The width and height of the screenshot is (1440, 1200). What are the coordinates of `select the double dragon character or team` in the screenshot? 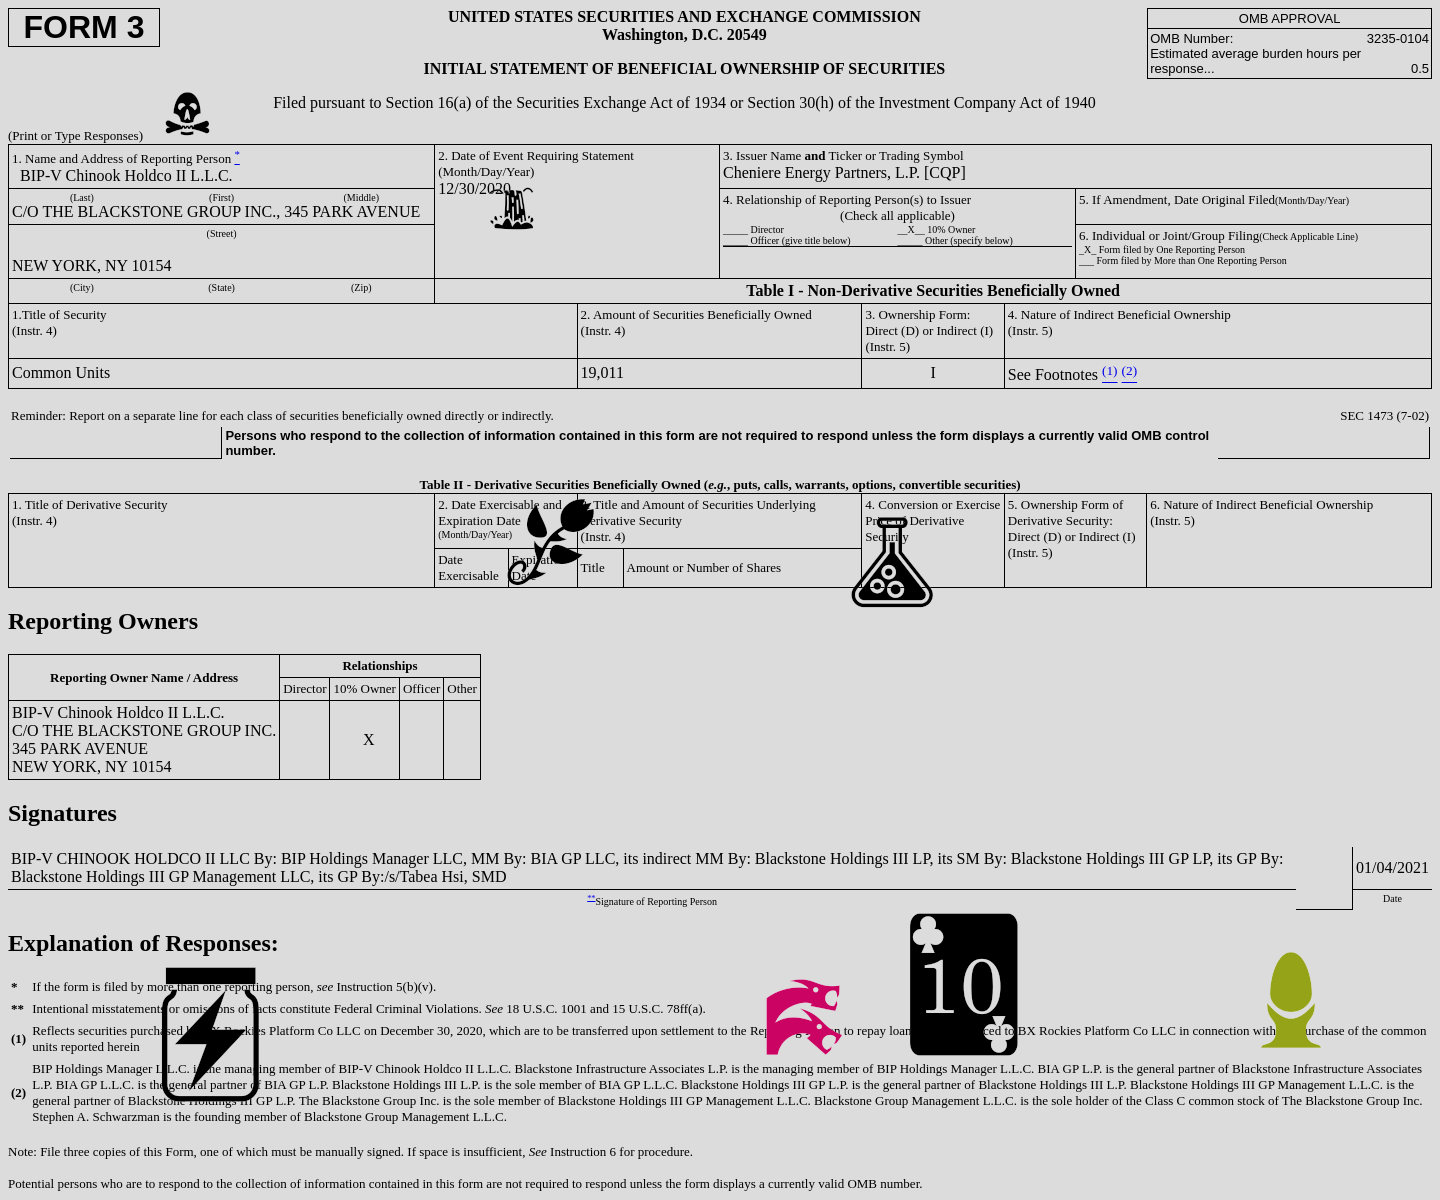 It's located at (804, 1017).